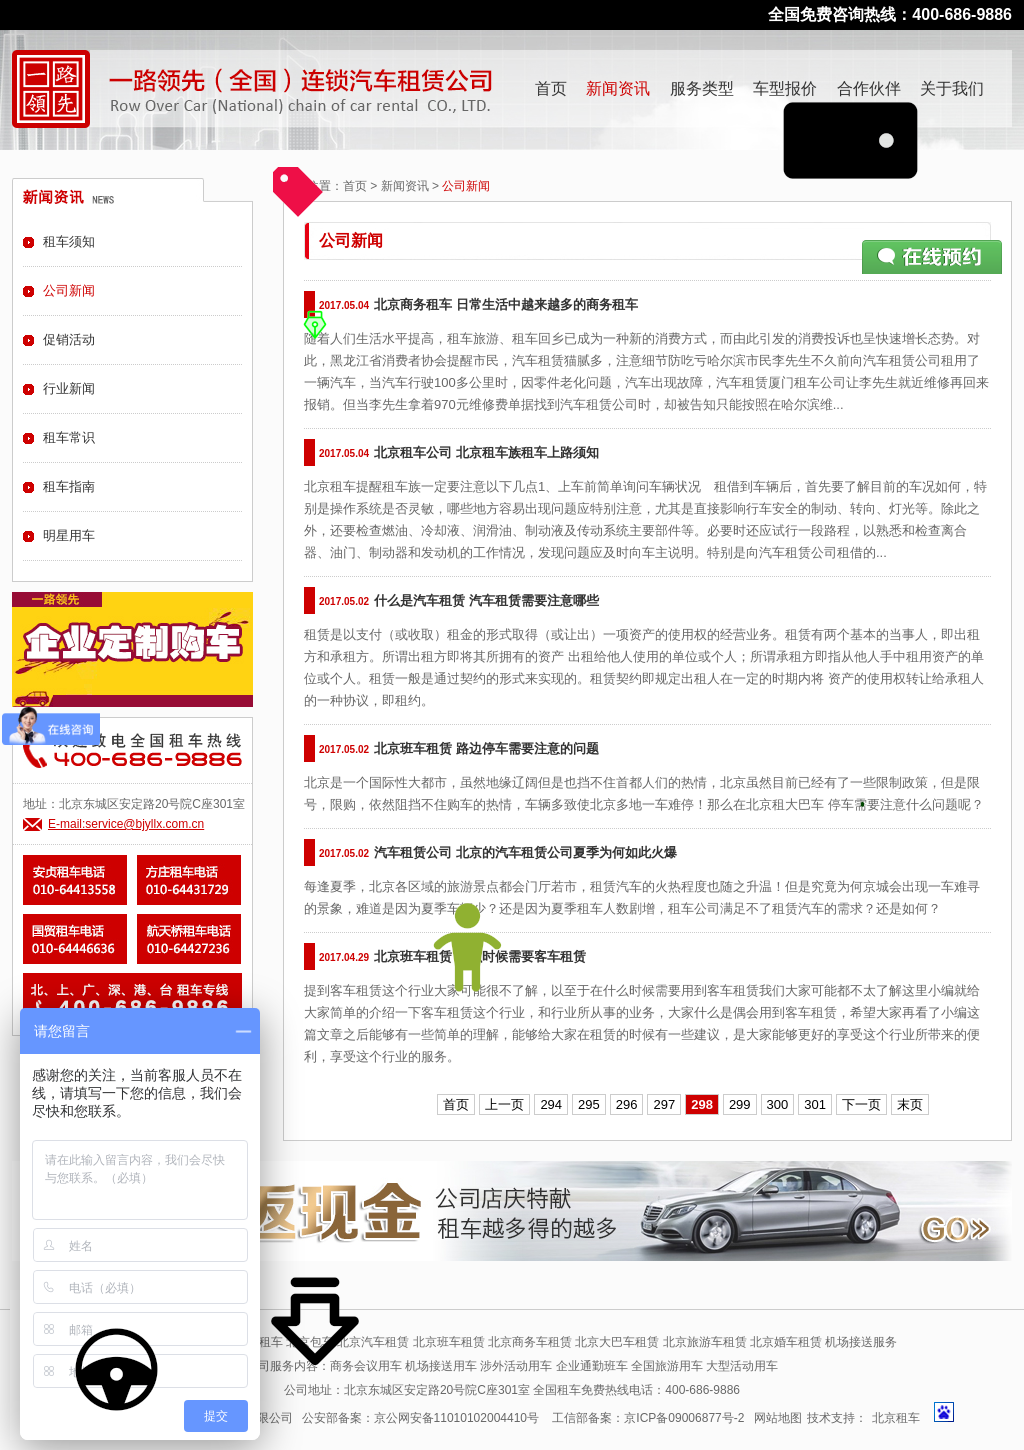 This screenshot has height=1450, width=1024. Describe the element at coordinates (315, 324) in the screenshot. I see `access drawing or illustration tools` at that location.